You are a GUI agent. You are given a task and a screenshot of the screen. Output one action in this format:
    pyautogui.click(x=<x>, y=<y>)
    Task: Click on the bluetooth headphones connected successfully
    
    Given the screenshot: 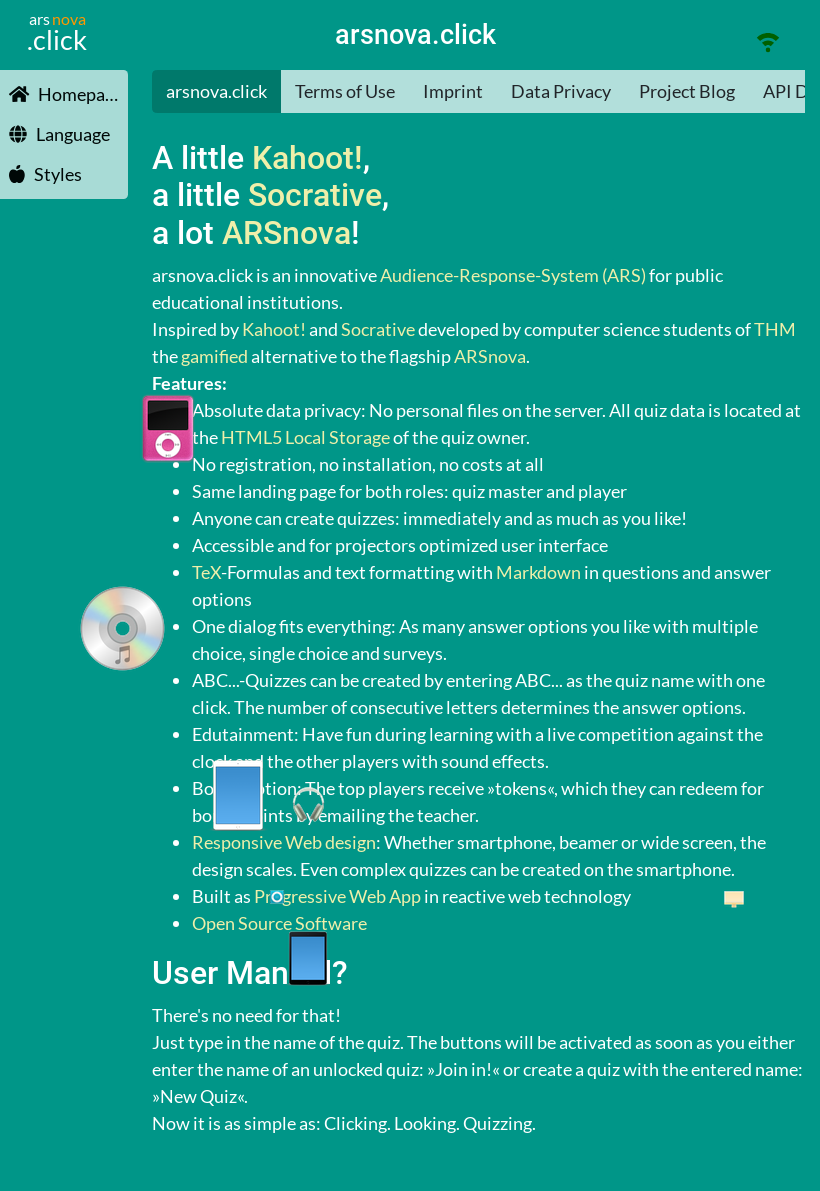 What is the action you would take?
    pyautogui.click(x=308, y=804)
    